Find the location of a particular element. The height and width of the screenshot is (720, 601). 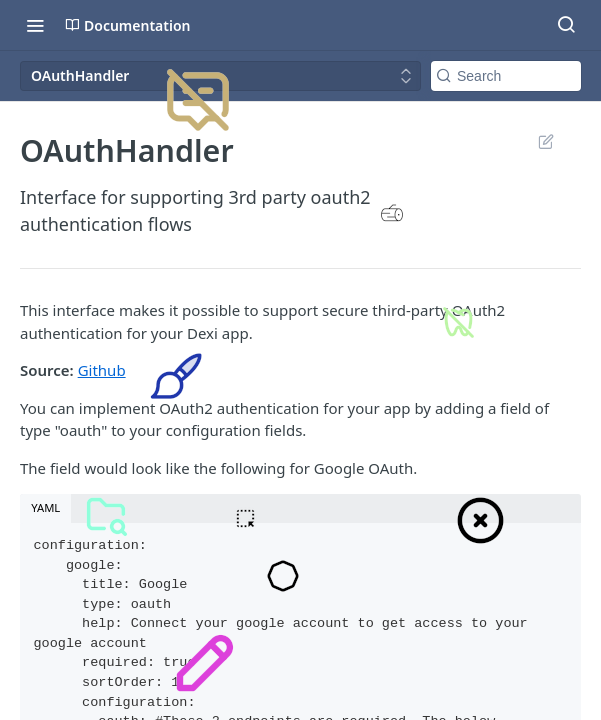

view activity log or event history is located at coordinates (392, 214).